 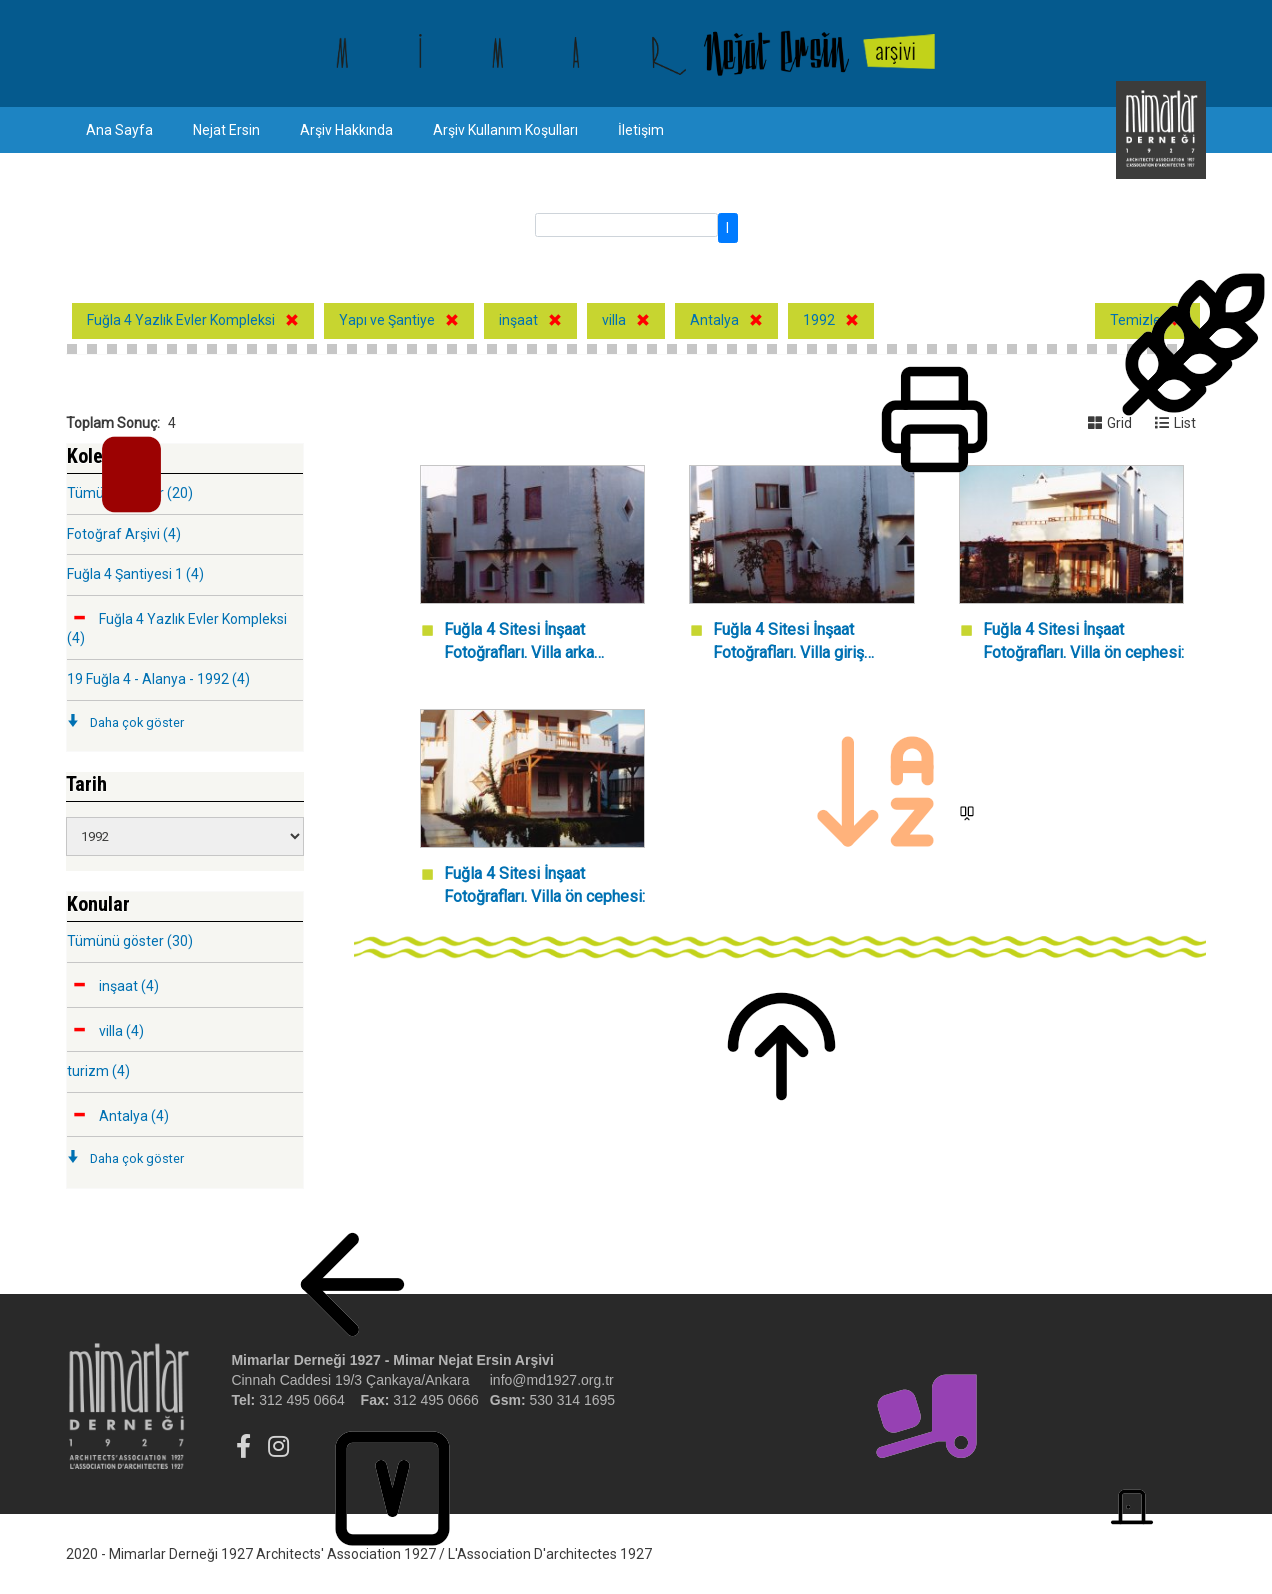 What do you see at coordinates (926, 1413) in the screenshot?
I see `delivery truck unloading a package` at bounding box center [926, 1413].